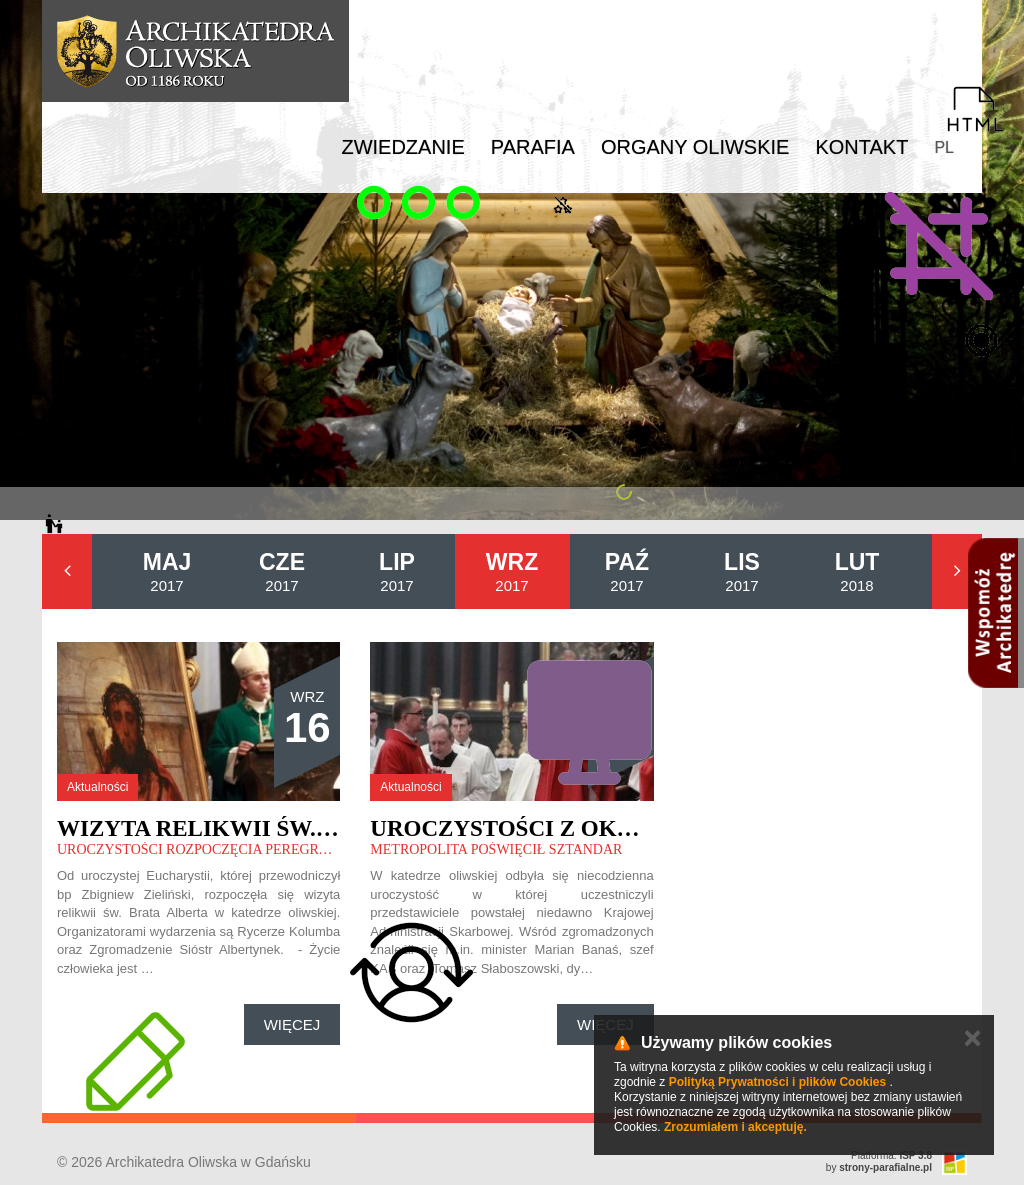  What do you see at coordinates (939, 246) in the screenshot?
I see `disable frame or crop boundaries` at bounding box center [939, 246].